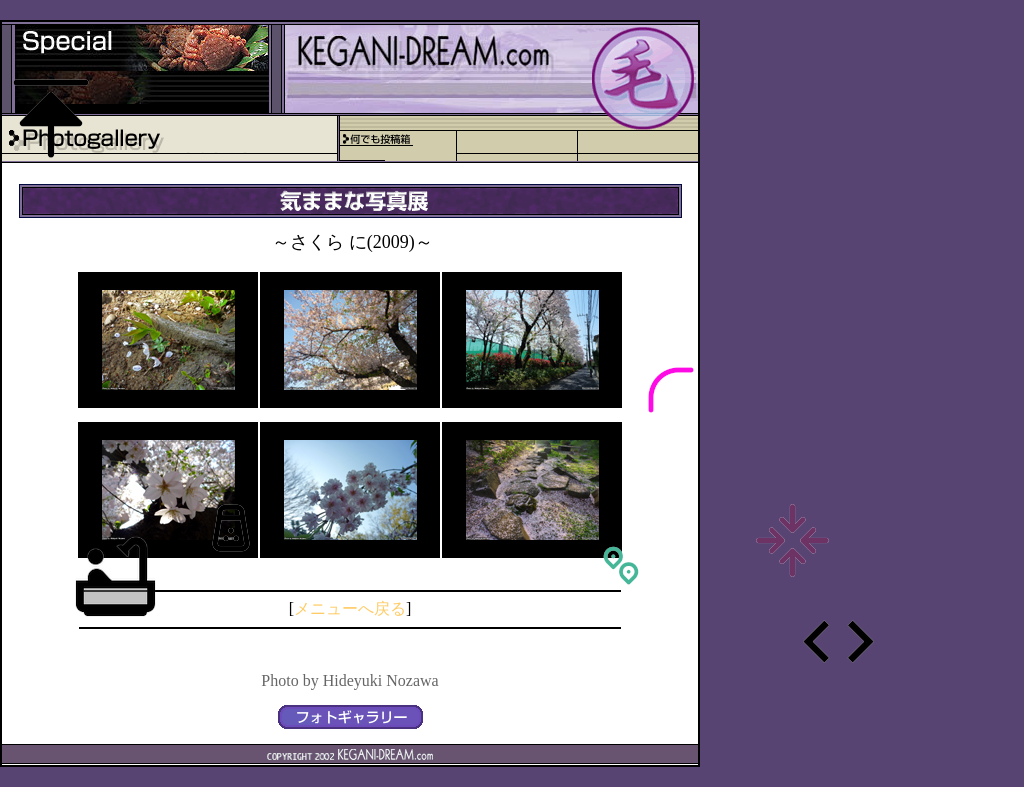 Image resolution: width=1024 pixels, height=787 pixels. What do you see at coordinates (671, 390) in the screenshot?
I see `apply rounded corner radius to element` at bounding box center [671, 390].